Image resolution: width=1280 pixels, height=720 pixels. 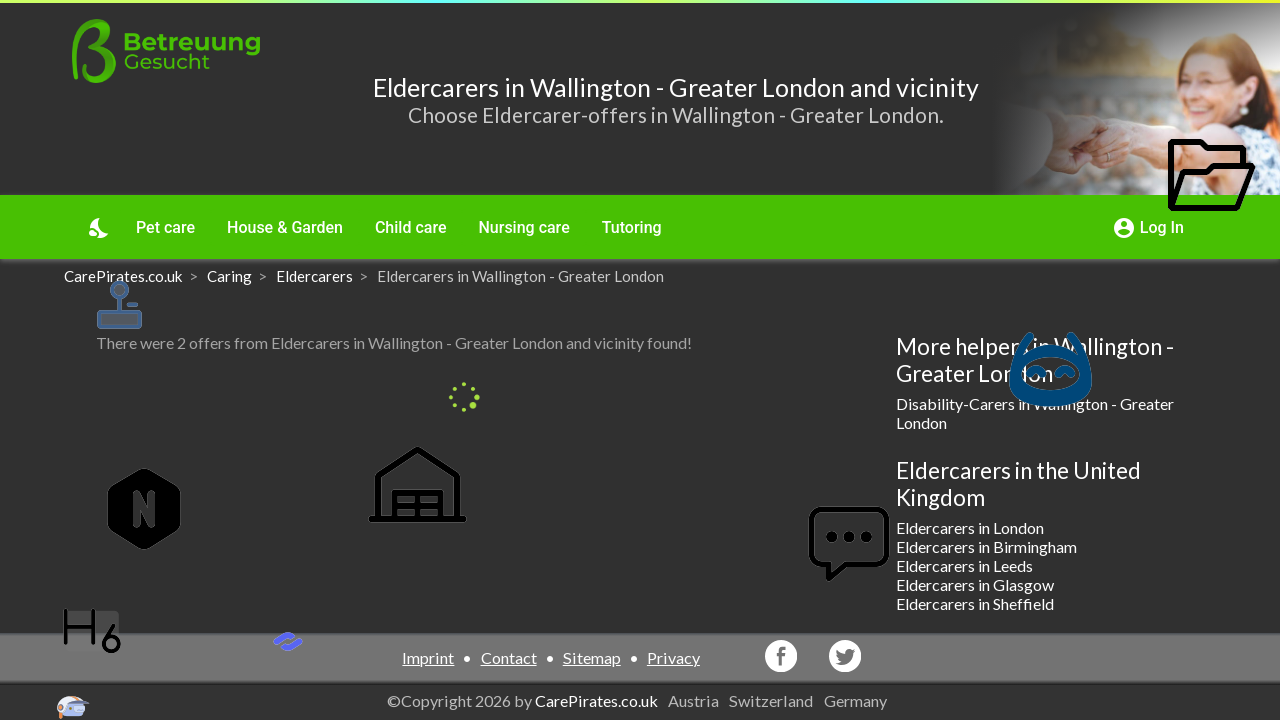 What do you see at coordinates (144, 509) in the screenshot?
I see `indicates a notification or new item` at bounding box center [144, 509].